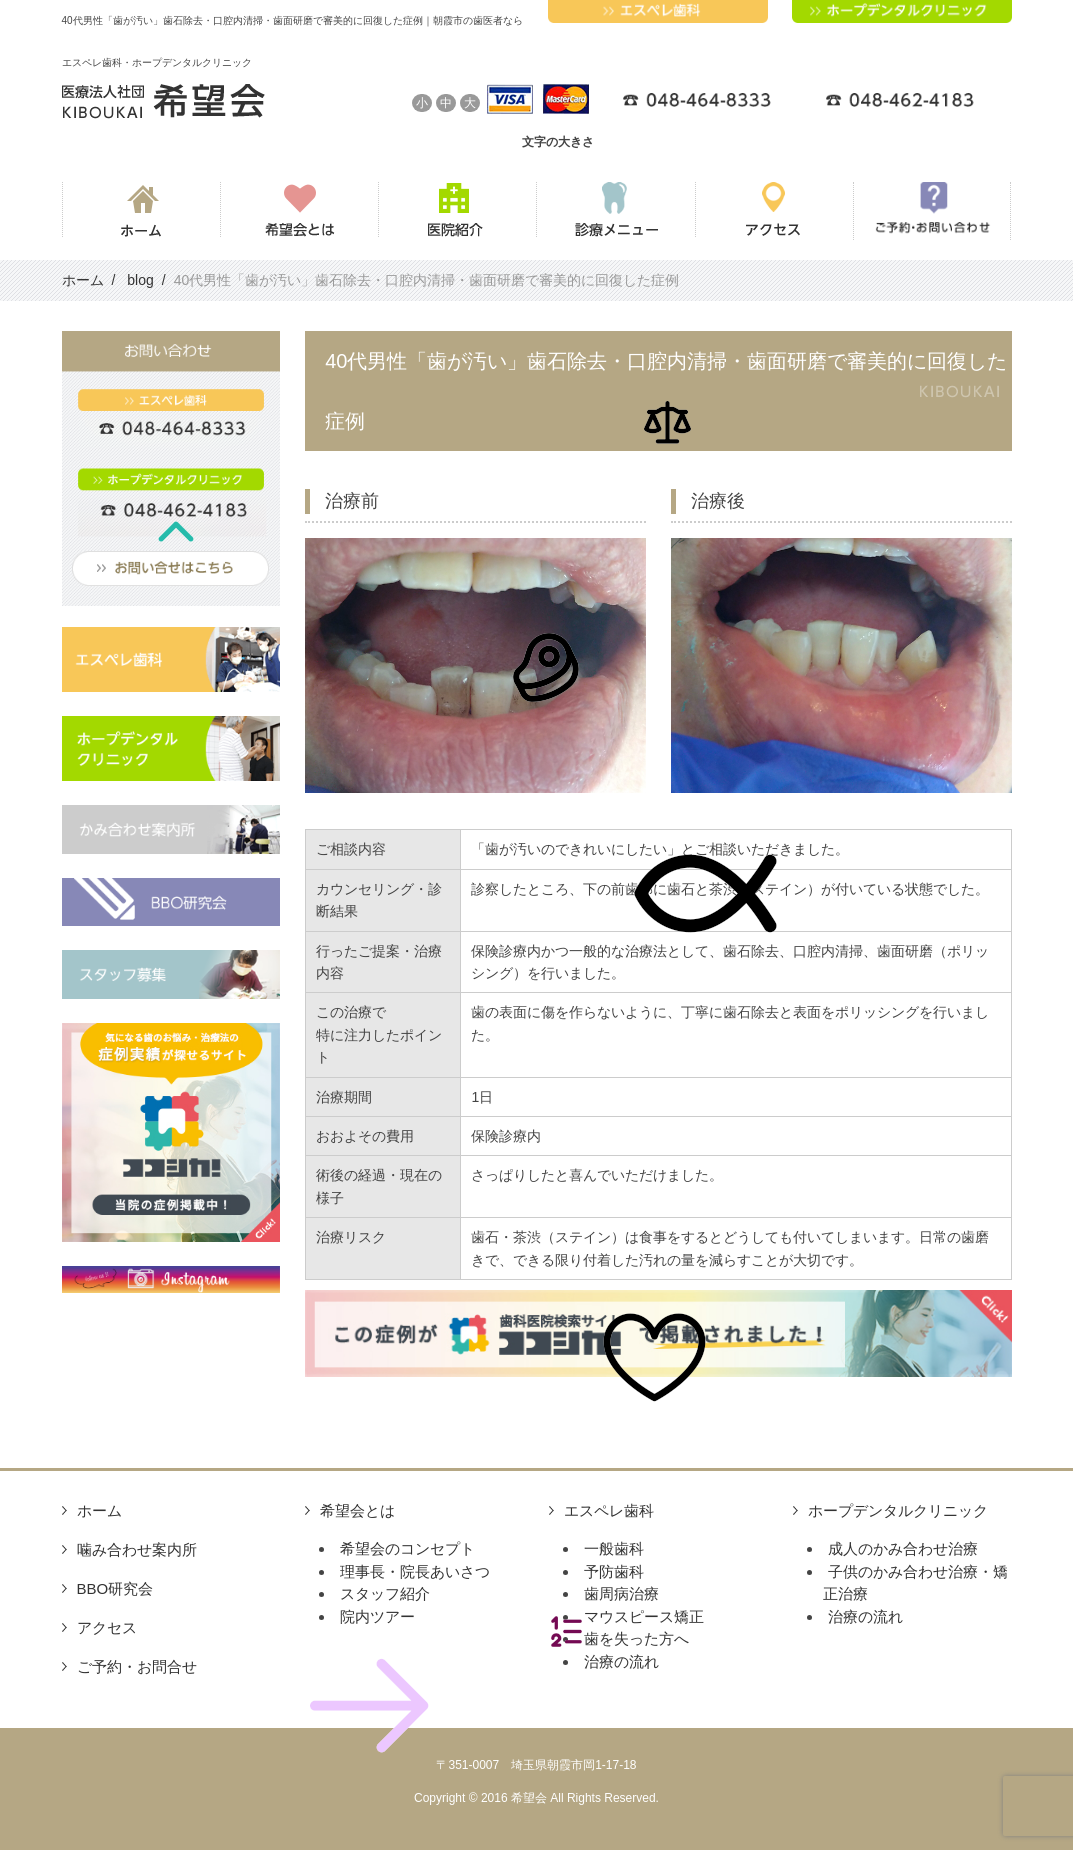  What do you see at coordinates (547, 667) in the screenshot?
I see `filter recipes by beef or red meat` at bounding box center [547, 667].